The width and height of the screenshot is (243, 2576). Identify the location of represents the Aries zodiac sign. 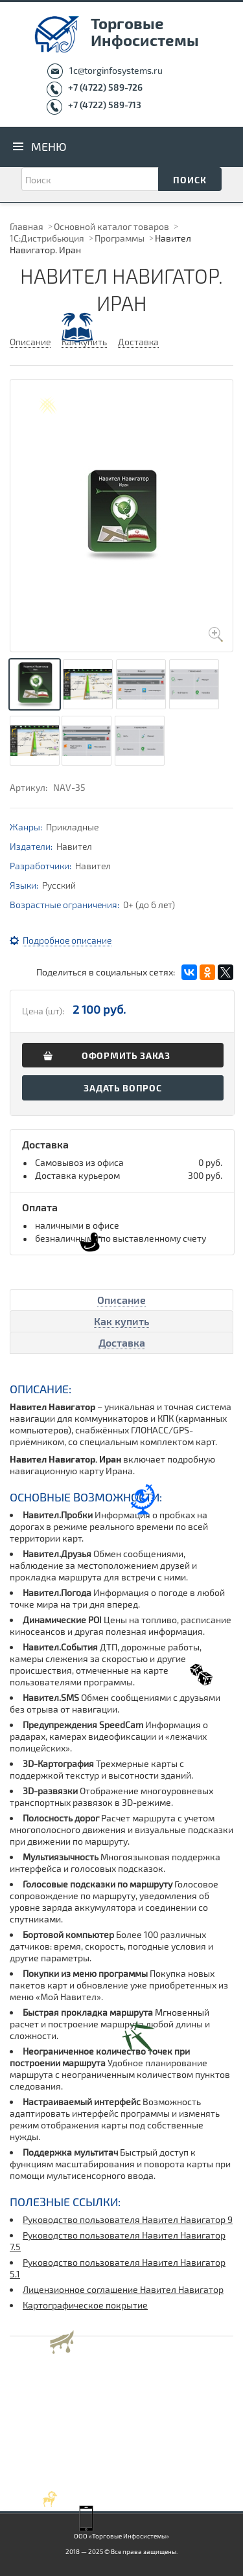
(50, 2499).